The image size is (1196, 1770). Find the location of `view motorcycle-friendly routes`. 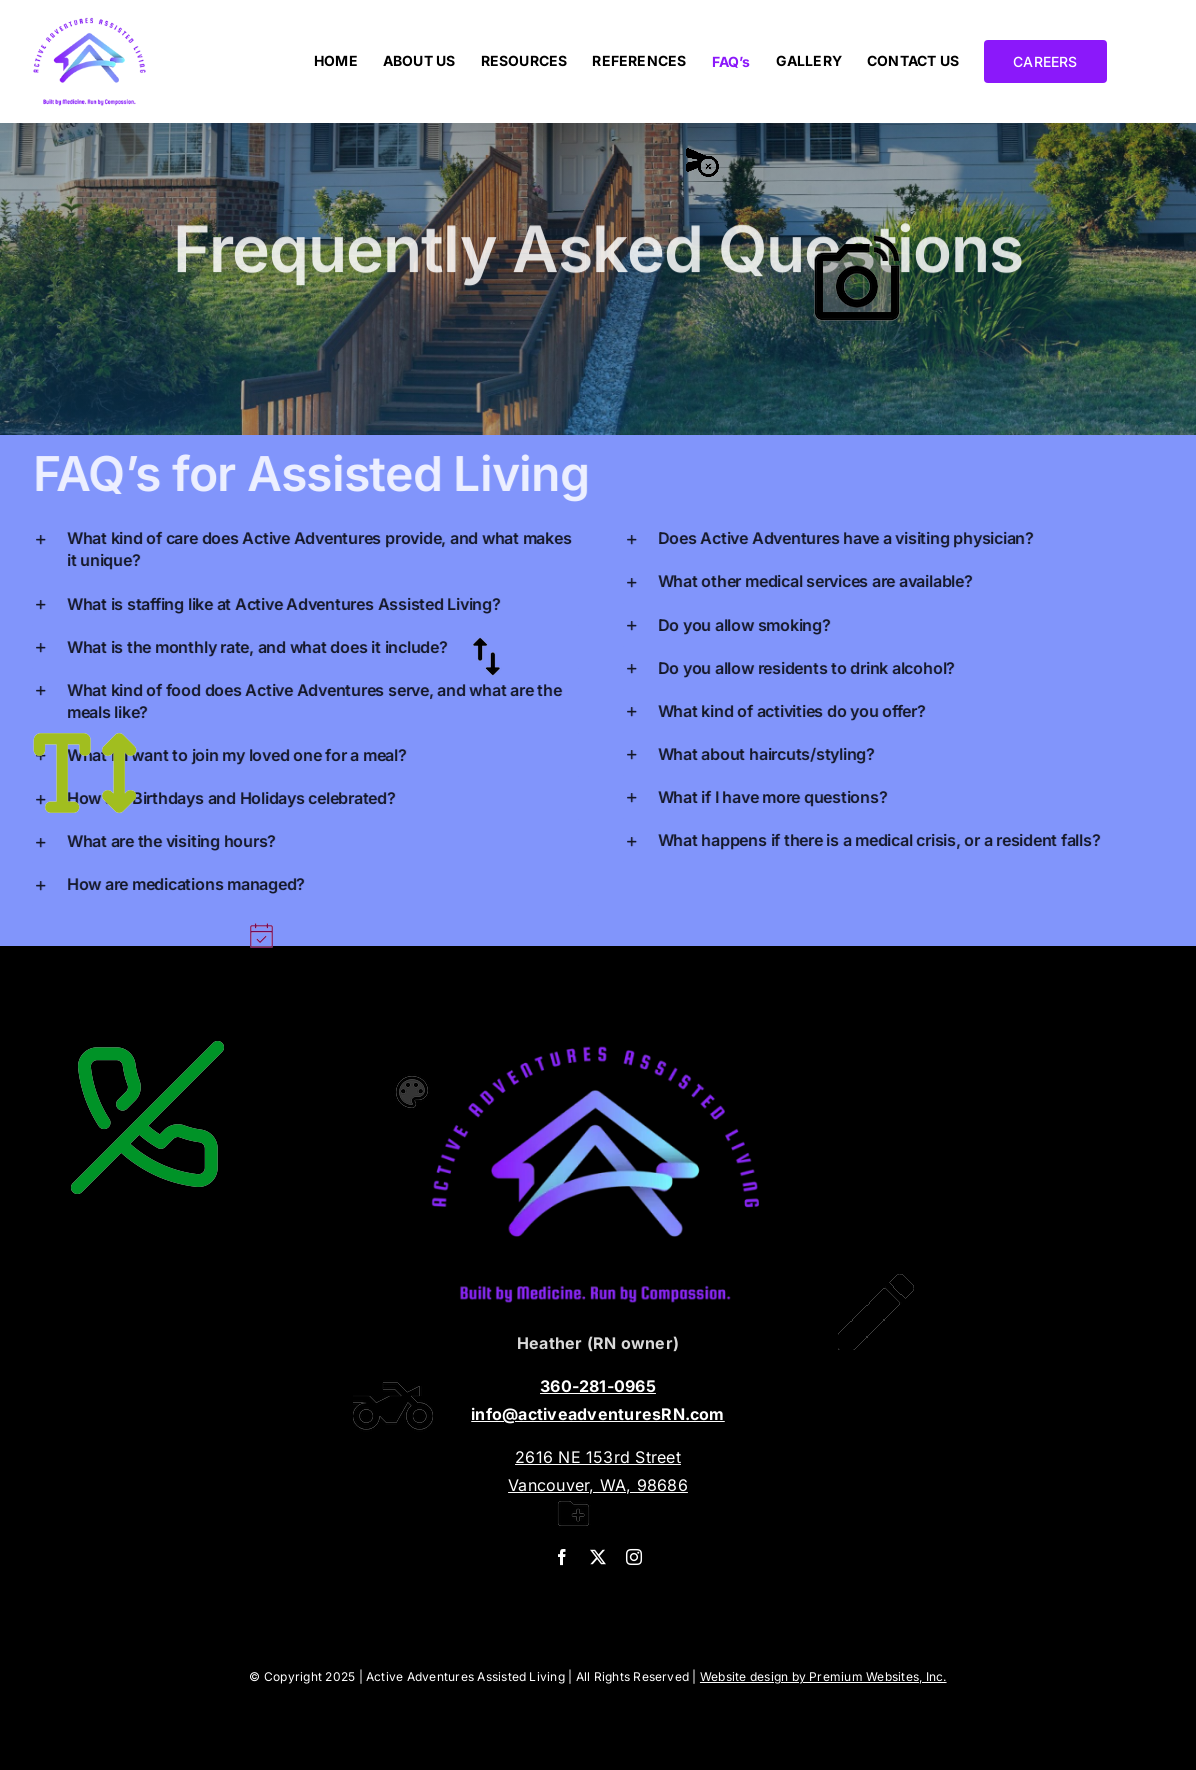

view motorcycle-friendly routes is located at coordinates (393, 1406).